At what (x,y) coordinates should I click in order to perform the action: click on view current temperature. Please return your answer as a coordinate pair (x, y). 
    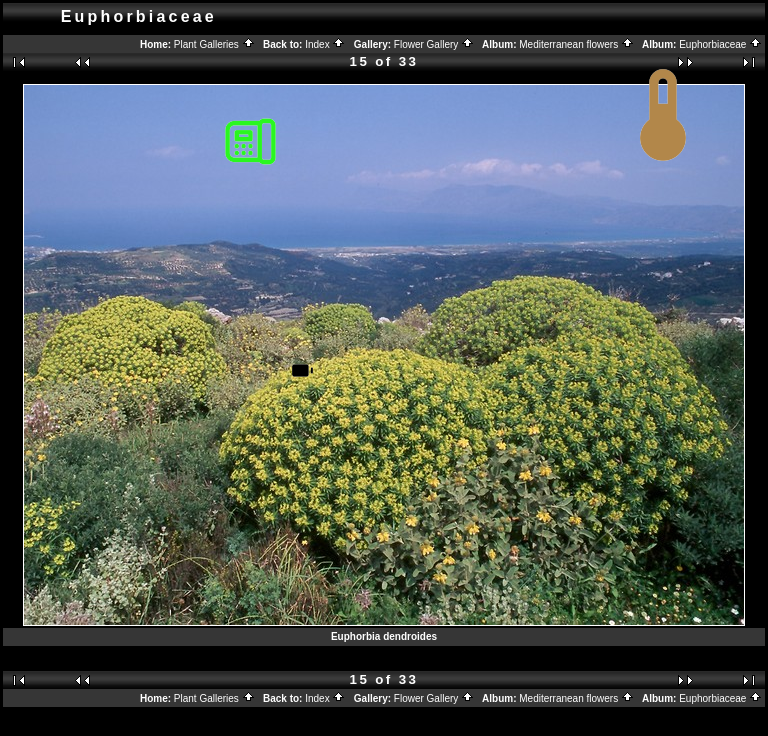
    Looking at the image, I should click on (663, 115).